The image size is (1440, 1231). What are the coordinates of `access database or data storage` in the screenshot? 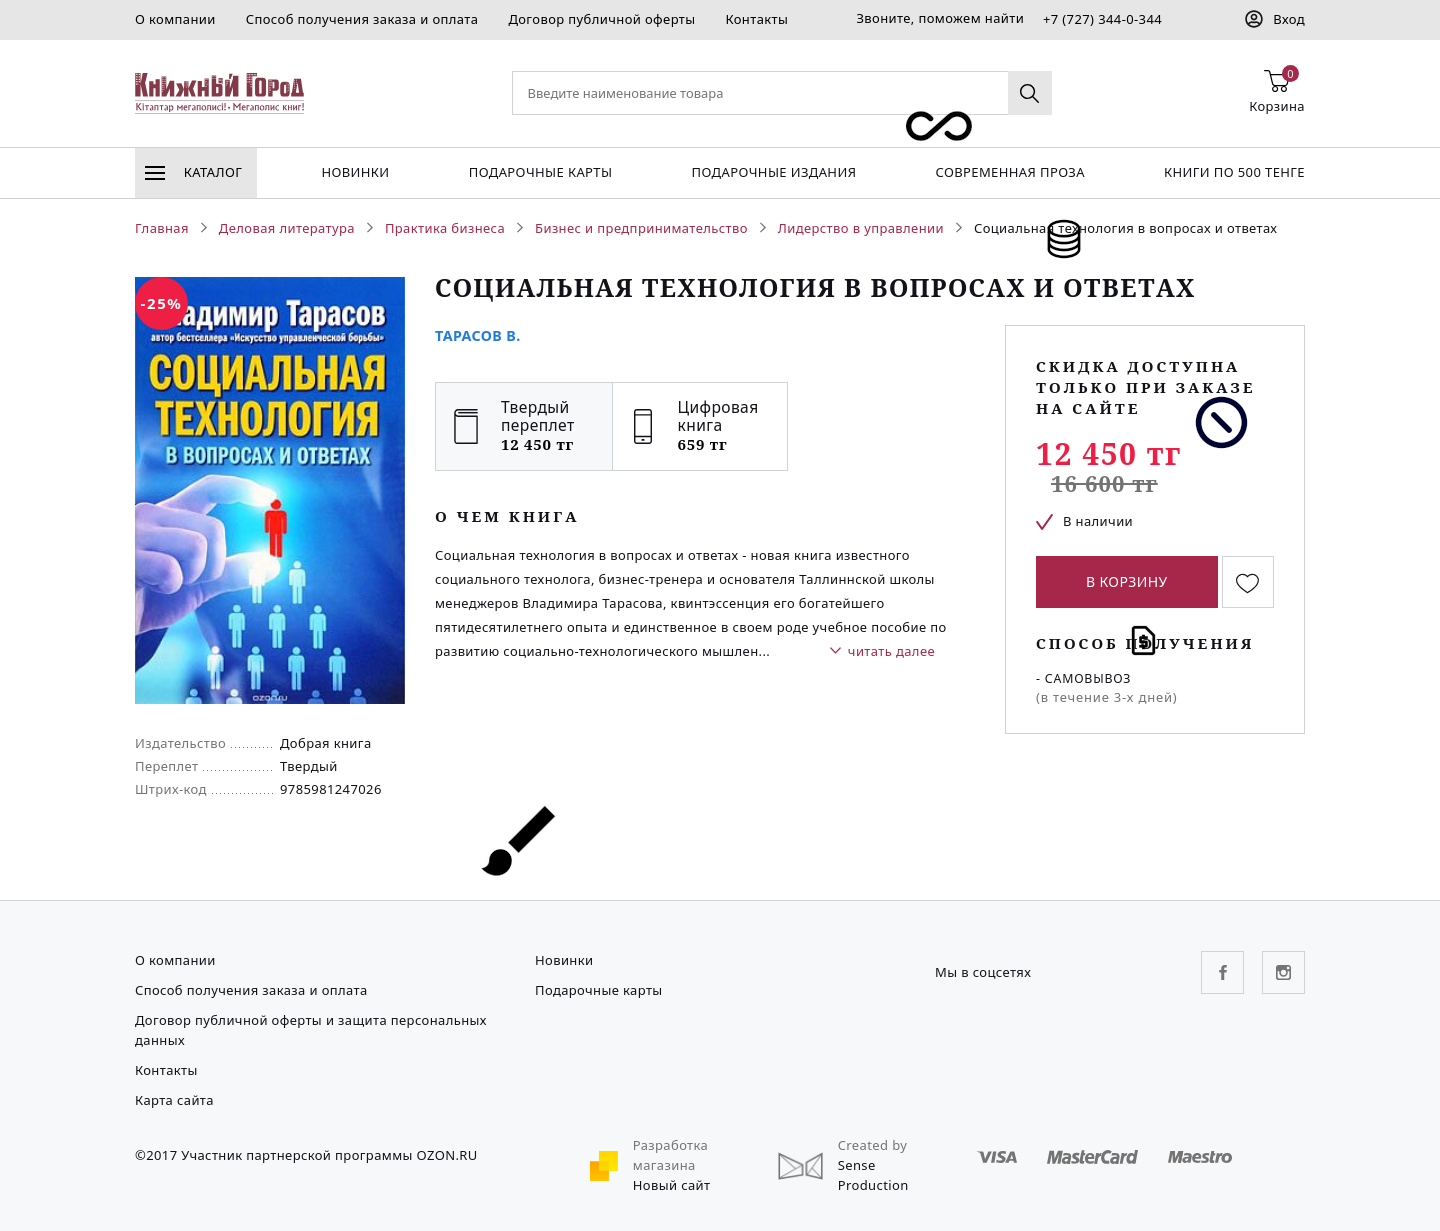 It's located at (1064, 239).